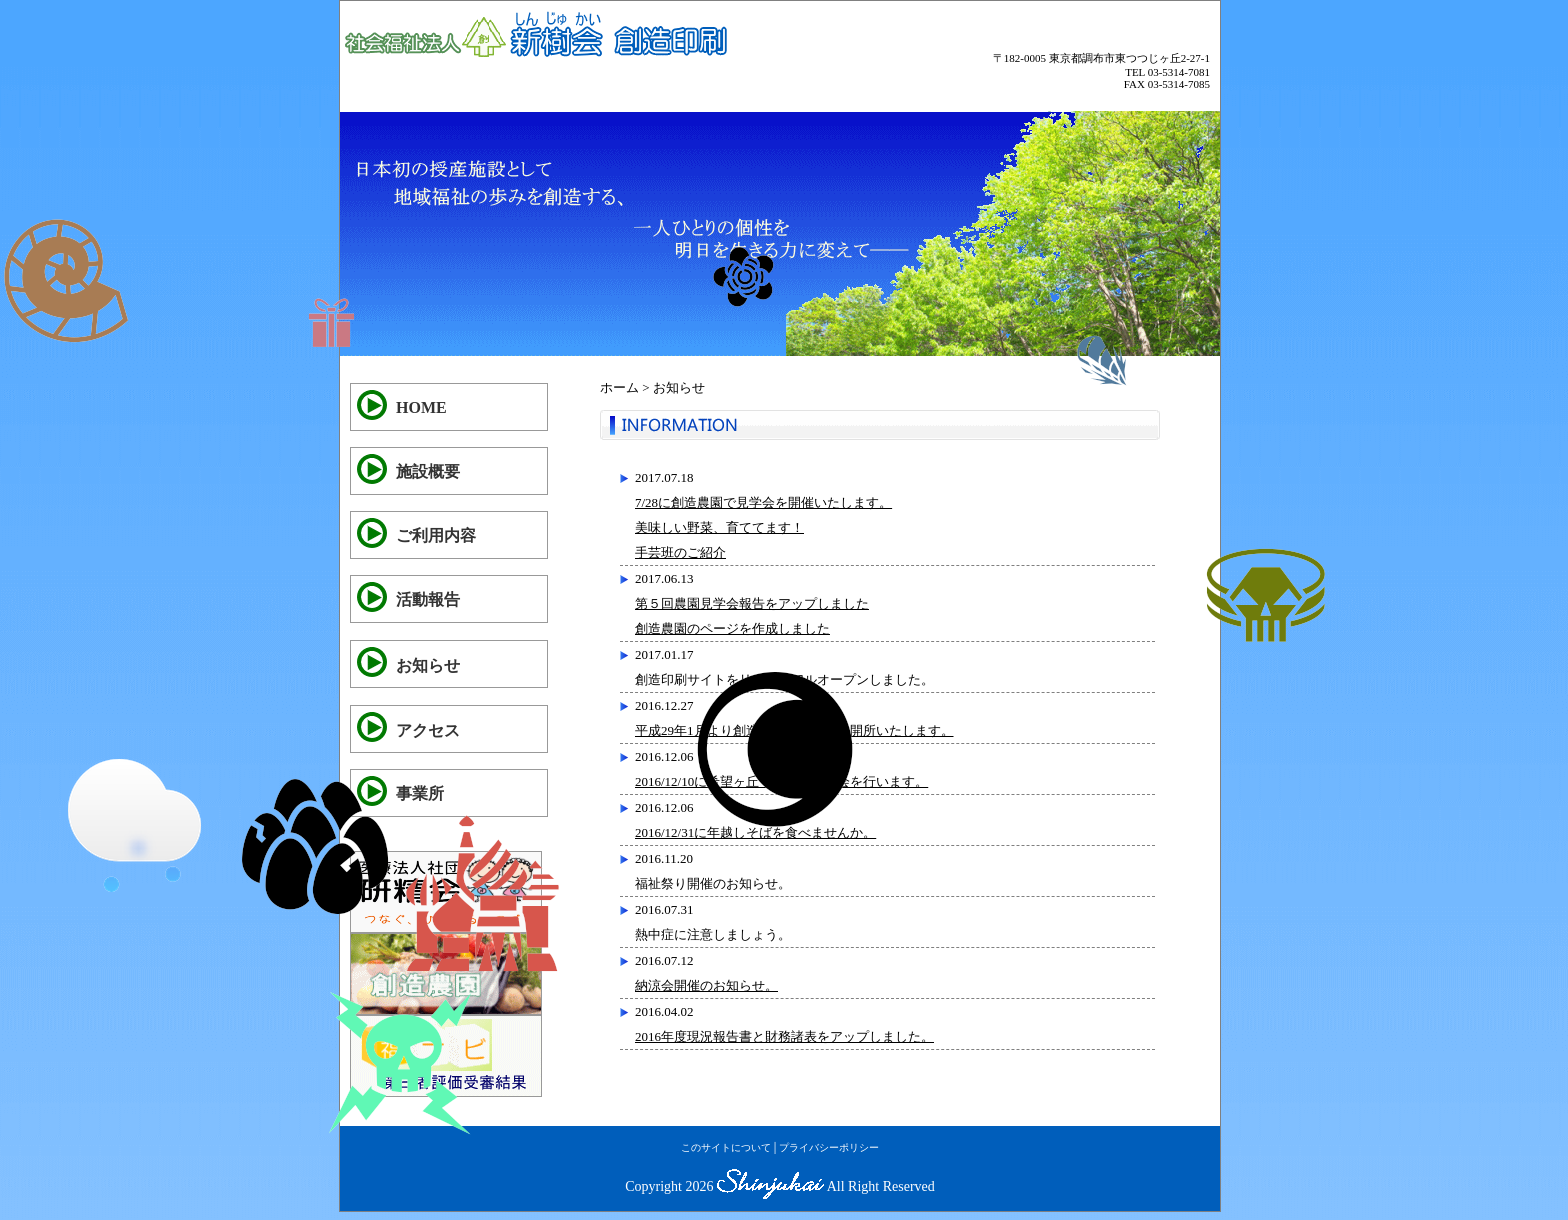  What do you see at coordinates (743, 276) in the screenshot?
I see `indicates a worm or creature enemy type` at bounding box center [743, 276].